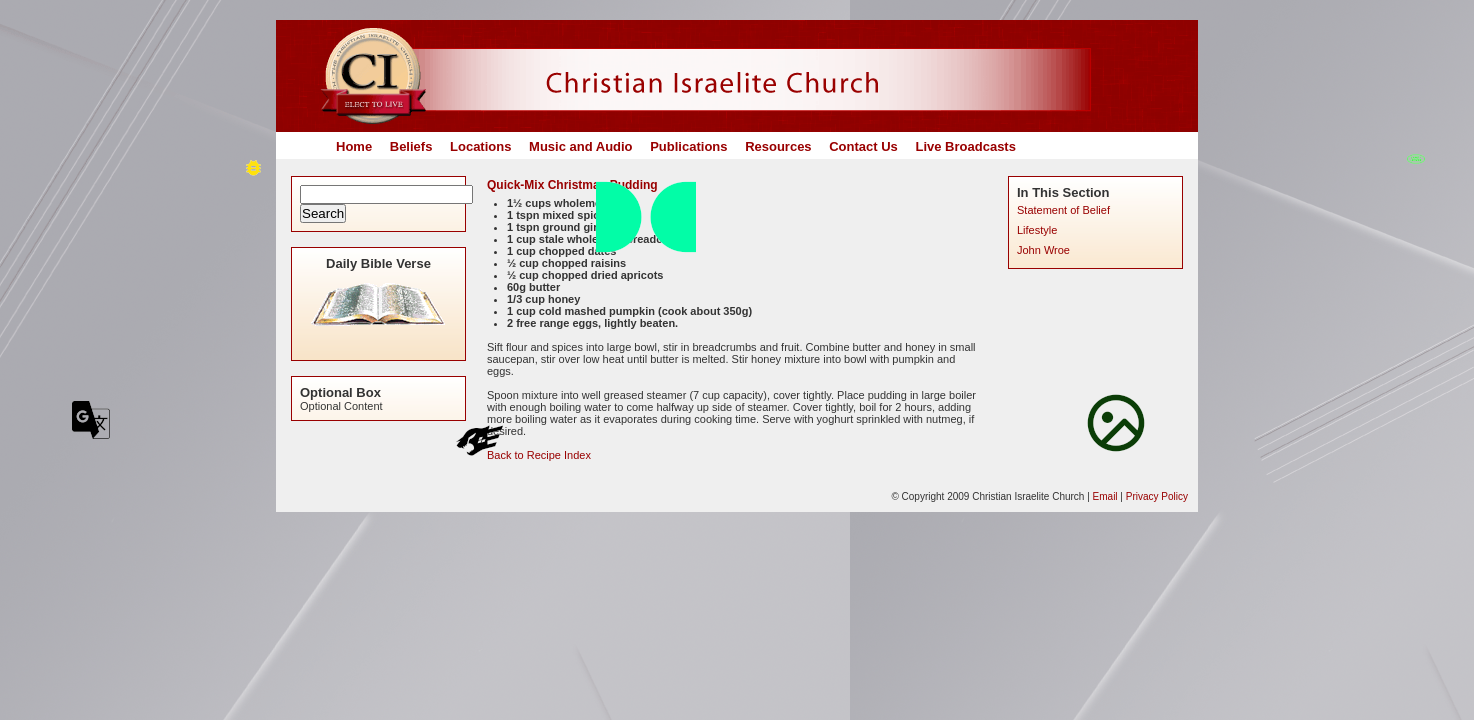 Image resolution: width=1474 pixels, height=720 pixels. I want to click on fastify web framework logo, so click(479, 440).